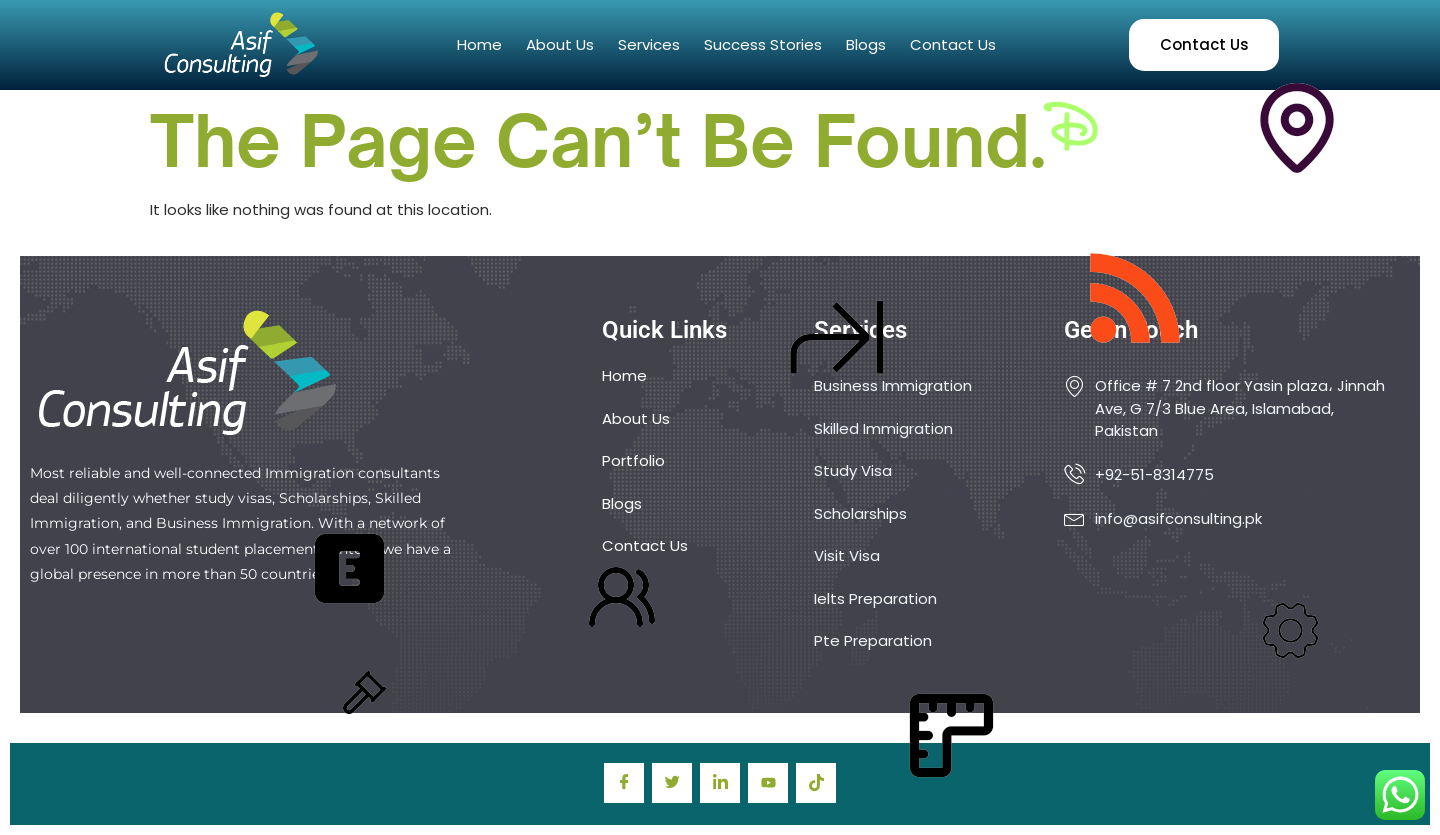  What do you see at coordinates (1297, 128) in the screenshot?
I see `view or set a location on the map` at bounding box center [1297, 128].